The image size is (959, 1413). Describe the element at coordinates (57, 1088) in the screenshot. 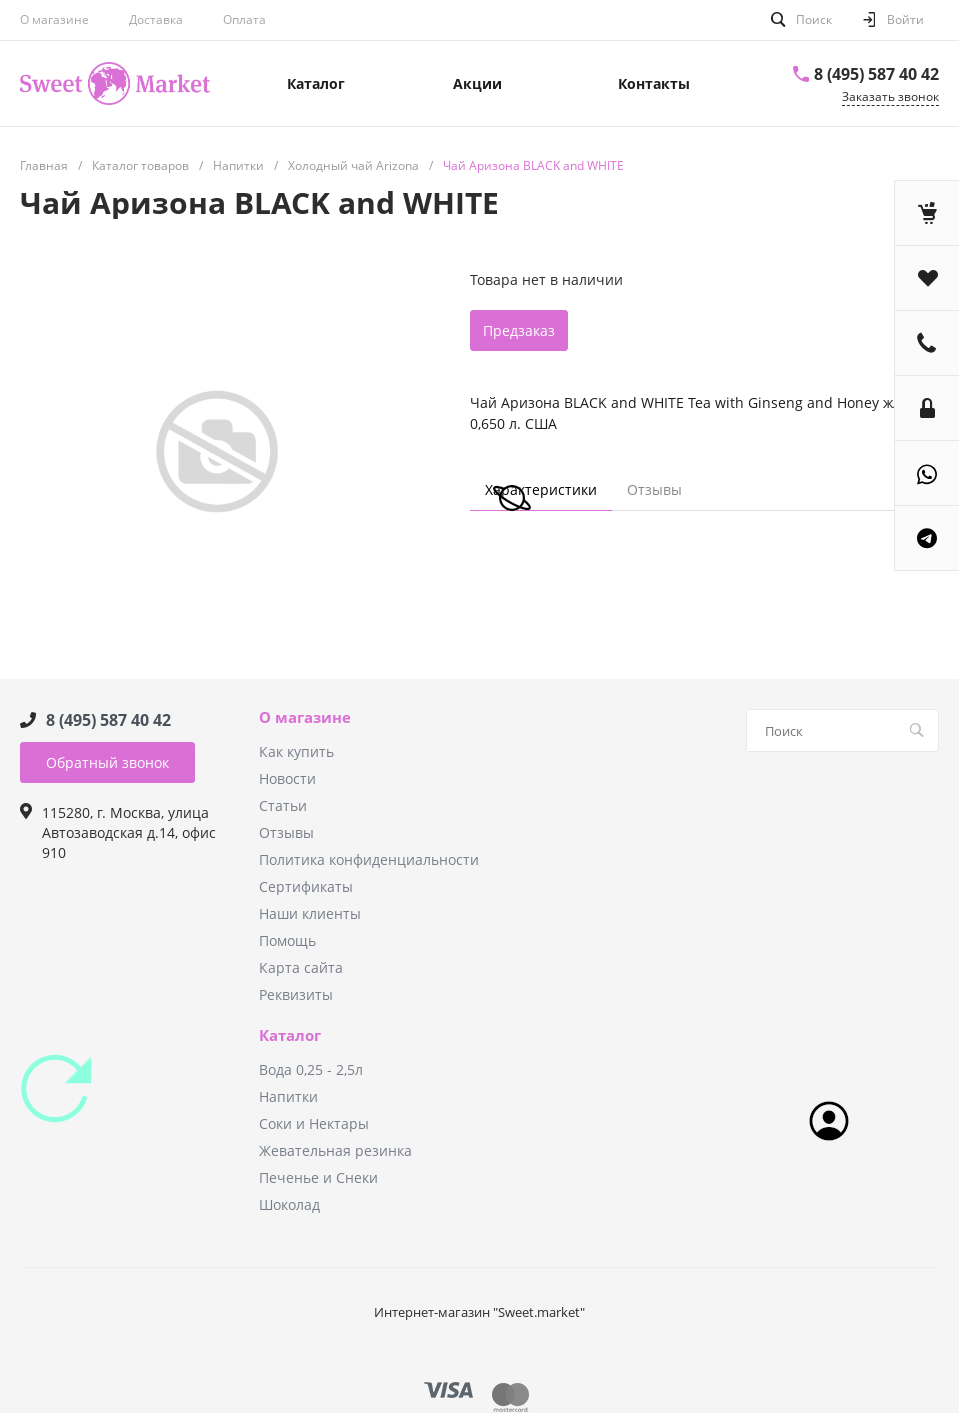

I see `reload or refresh the current page` at that location.